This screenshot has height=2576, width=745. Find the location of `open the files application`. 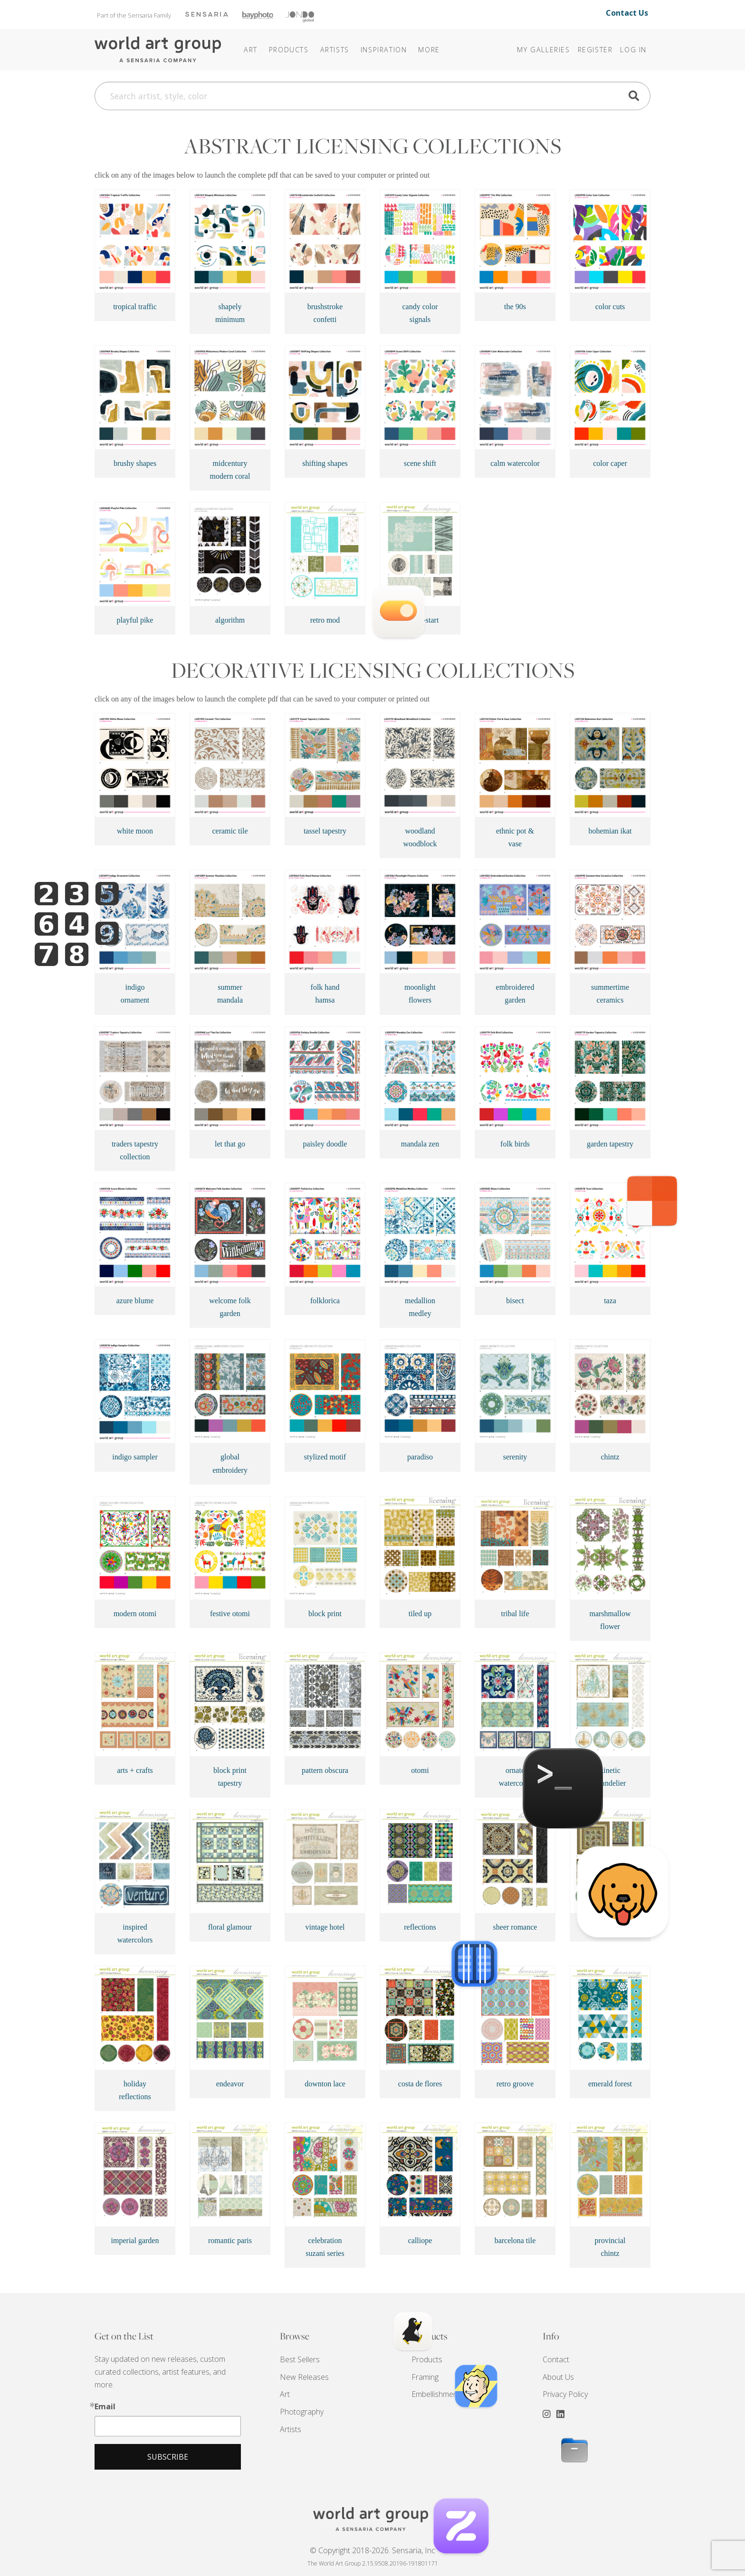

open the files application is located at coordinates (574, 2450).